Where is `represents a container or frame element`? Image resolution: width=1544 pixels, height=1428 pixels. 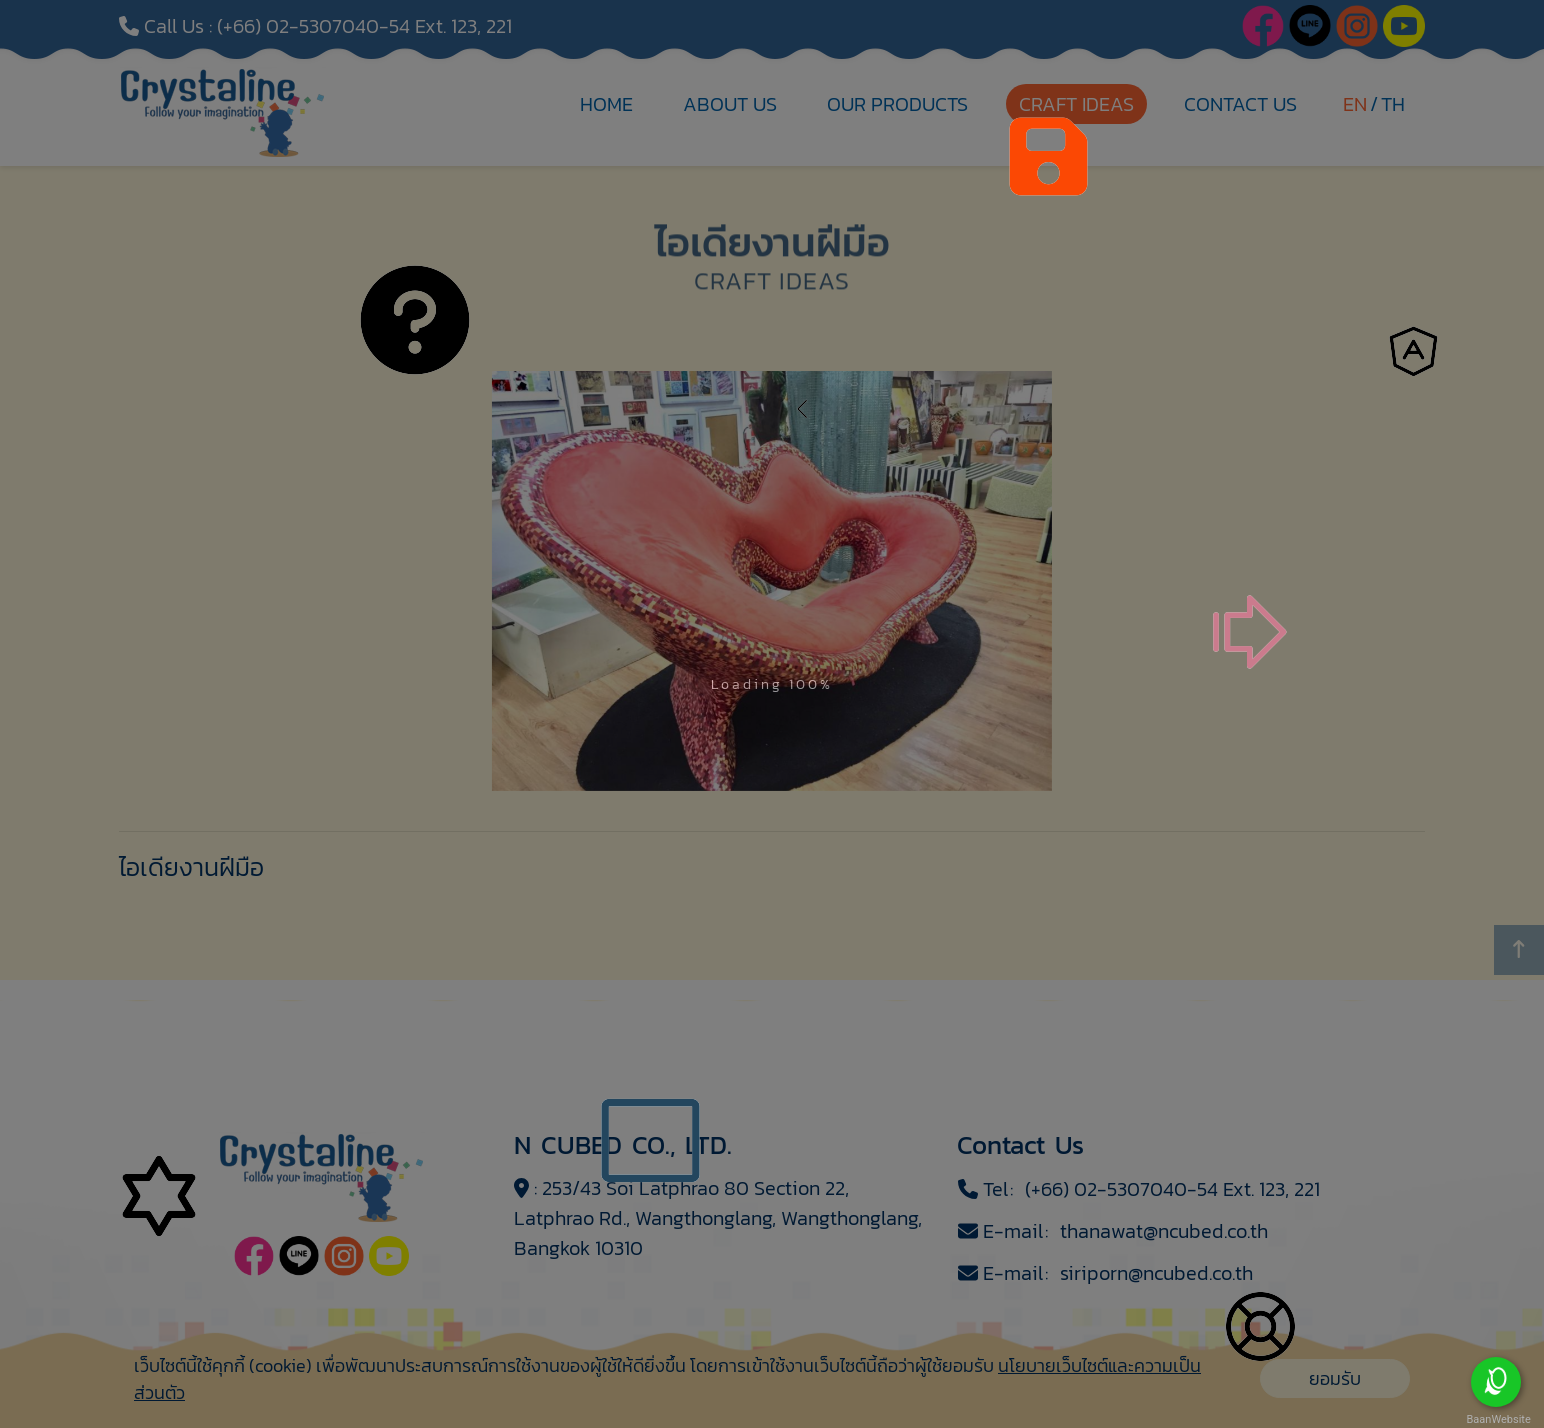
represents a container or frame element is located at coordinates (650, 1140).